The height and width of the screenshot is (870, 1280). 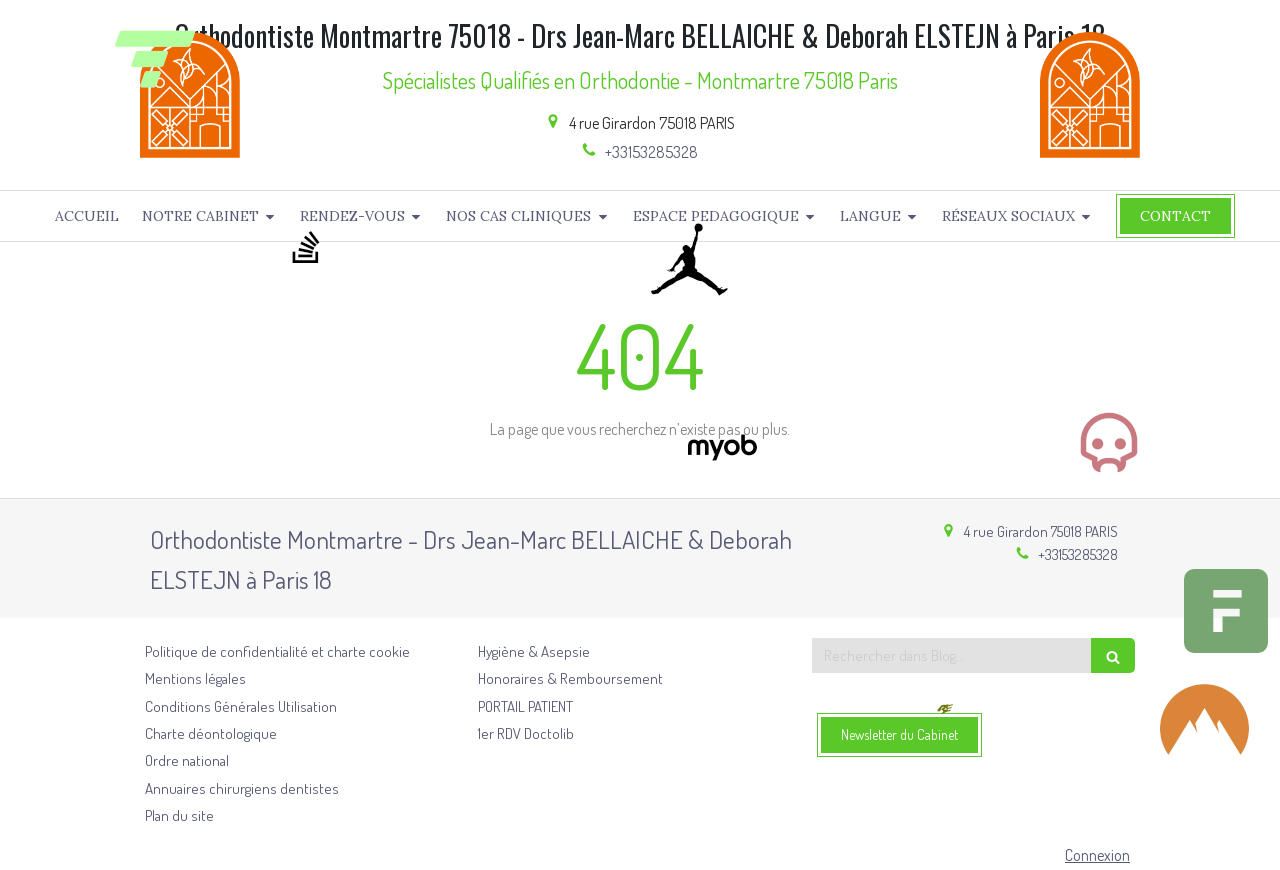 What do you see at coordinates (722, 447) in the screenshot?
I see `access MYOB accounting software` at bounding box center [722, 447].